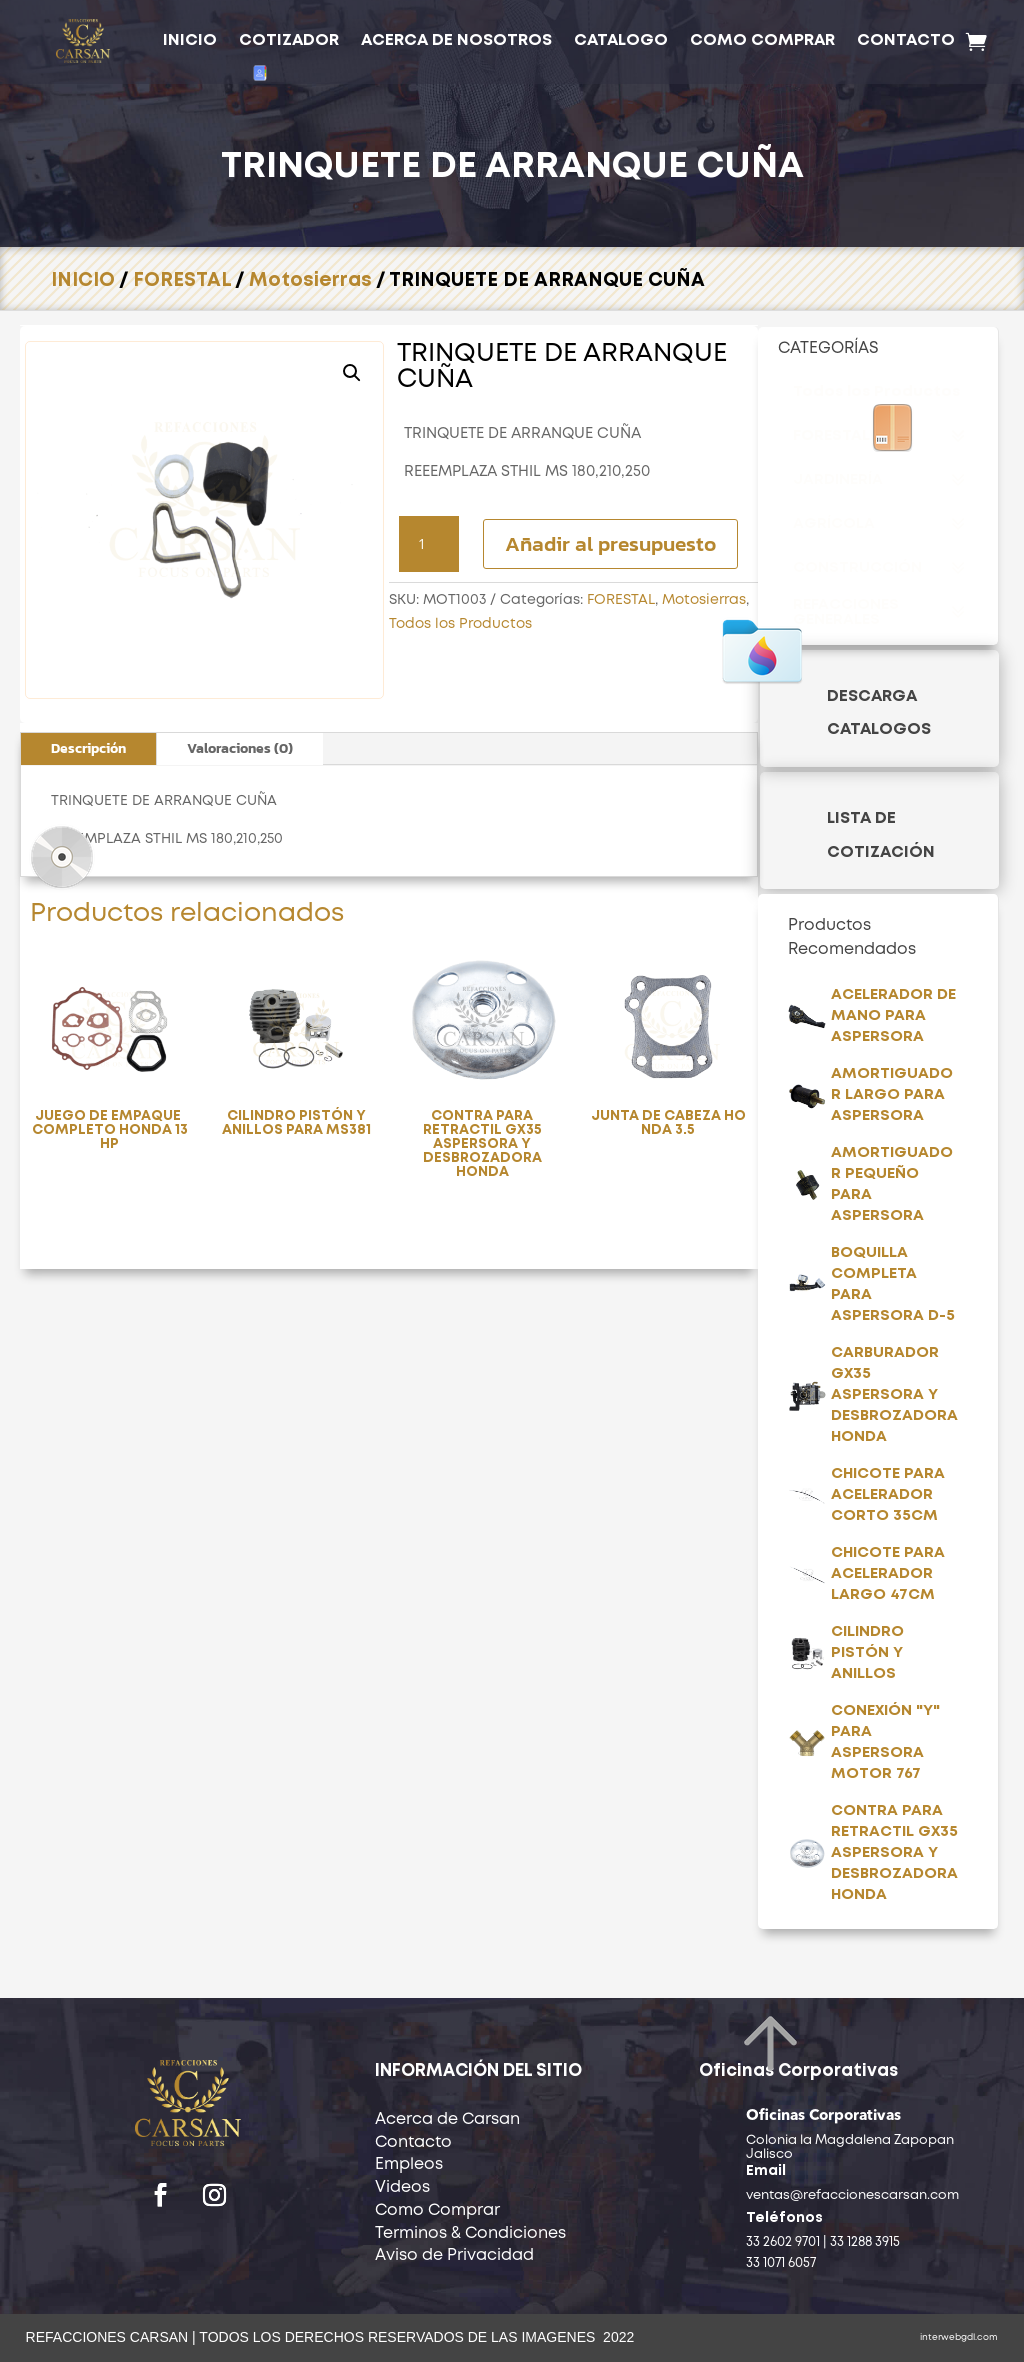 The image size is (1024, 2362). I want to click on open the contacts app, so click(260, 73).